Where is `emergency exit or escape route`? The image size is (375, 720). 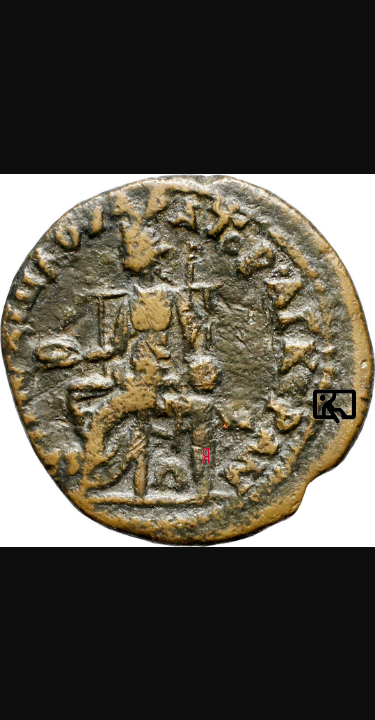
emergency exit or escape route is located at coordinates (334, 406).